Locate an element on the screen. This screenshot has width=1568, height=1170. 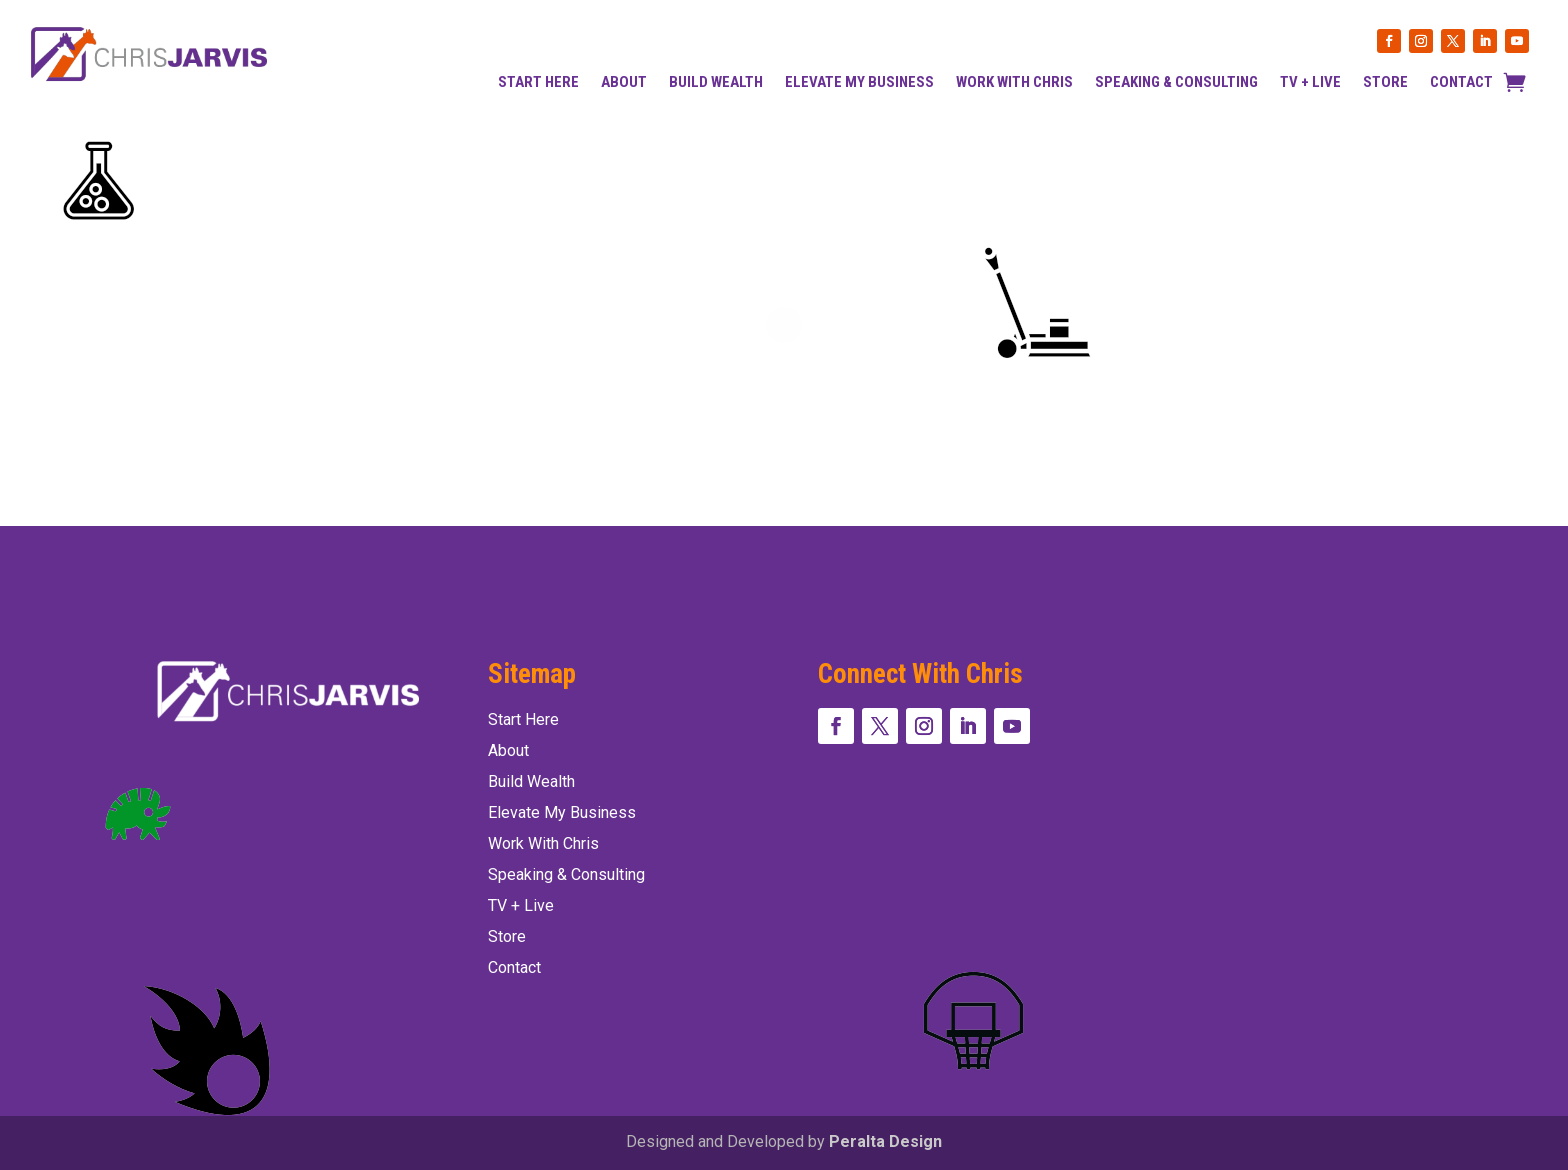
select boar faction or clan emblem is located at coordinates (138, 814).